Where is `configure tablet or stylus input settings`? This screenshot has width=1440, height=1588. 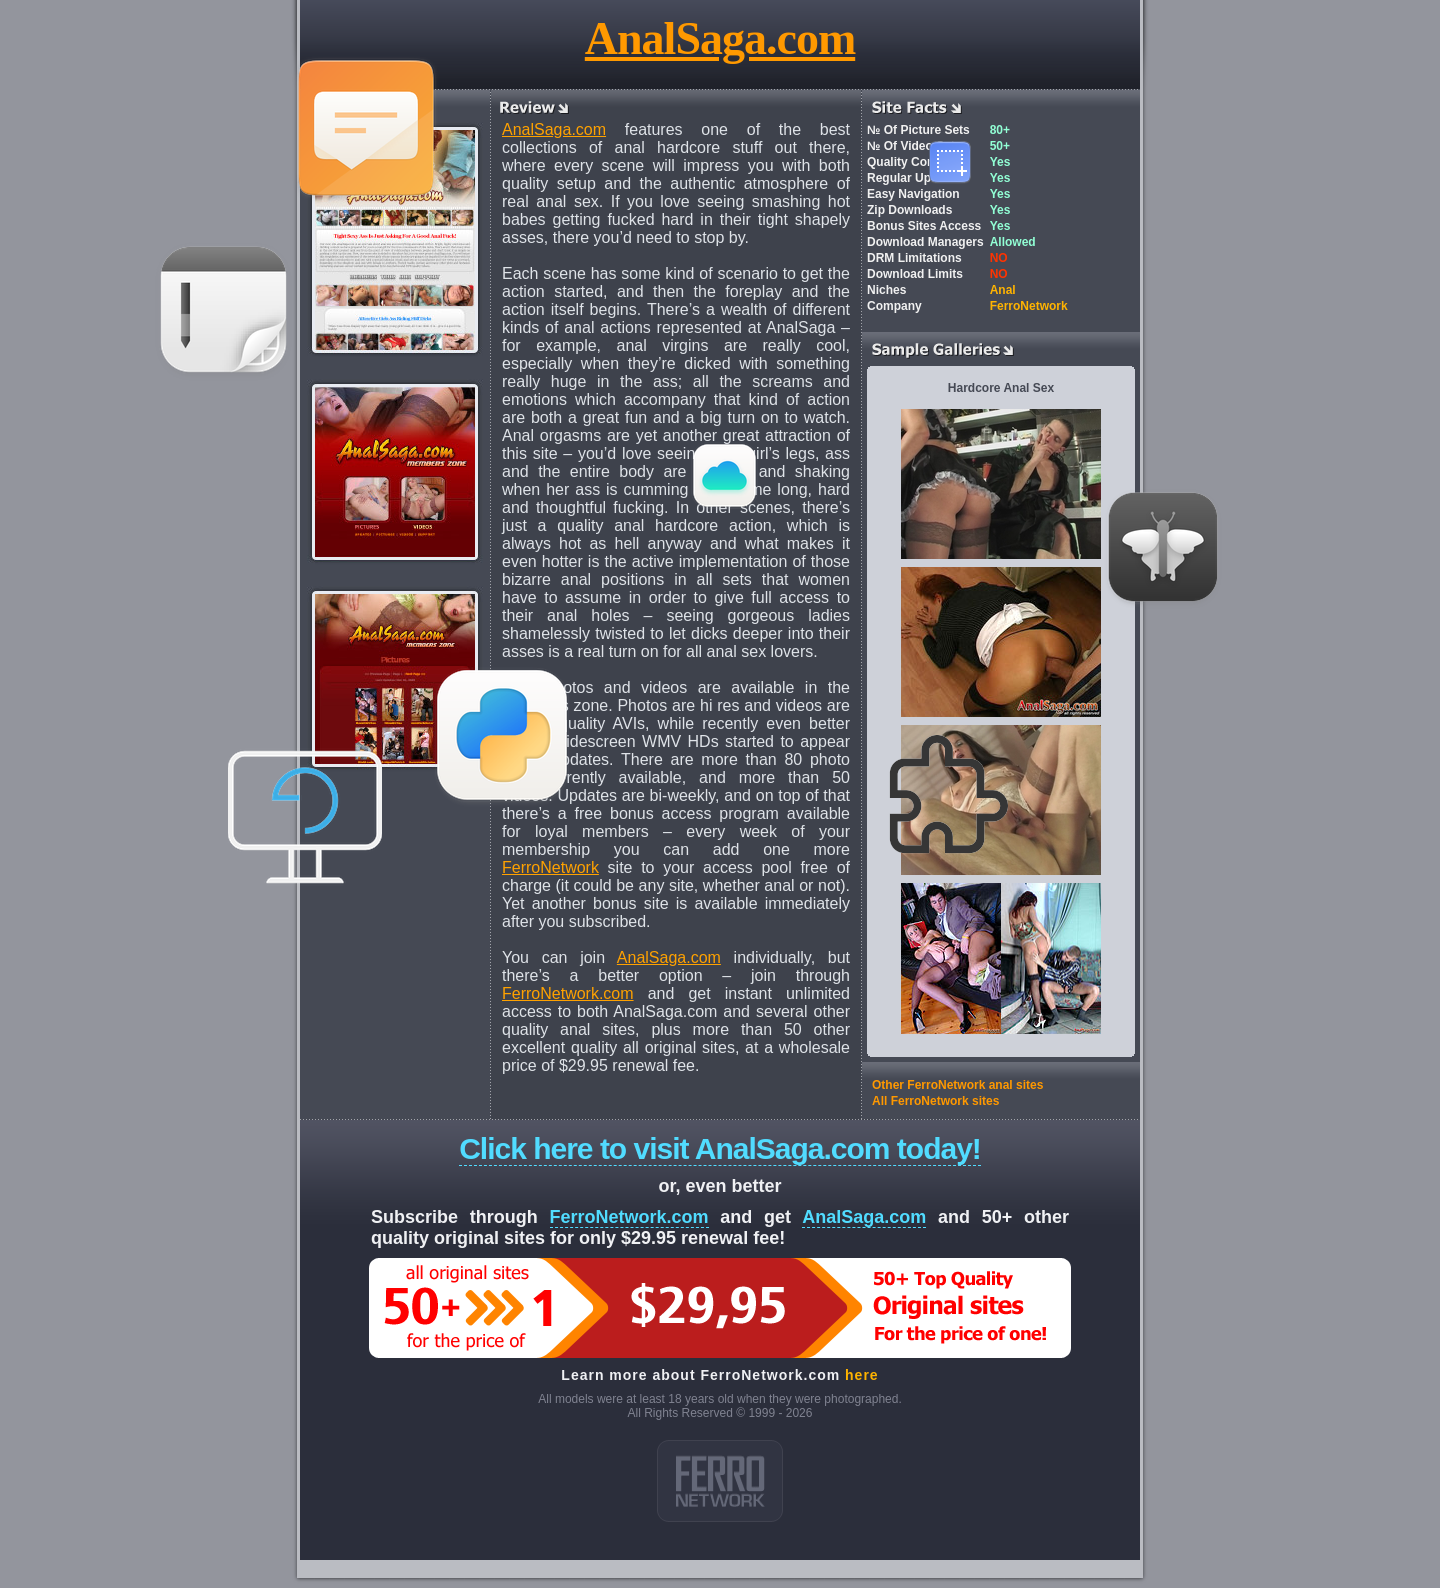 configure tablet or stylus input settings is located at coordinates (223, 309).